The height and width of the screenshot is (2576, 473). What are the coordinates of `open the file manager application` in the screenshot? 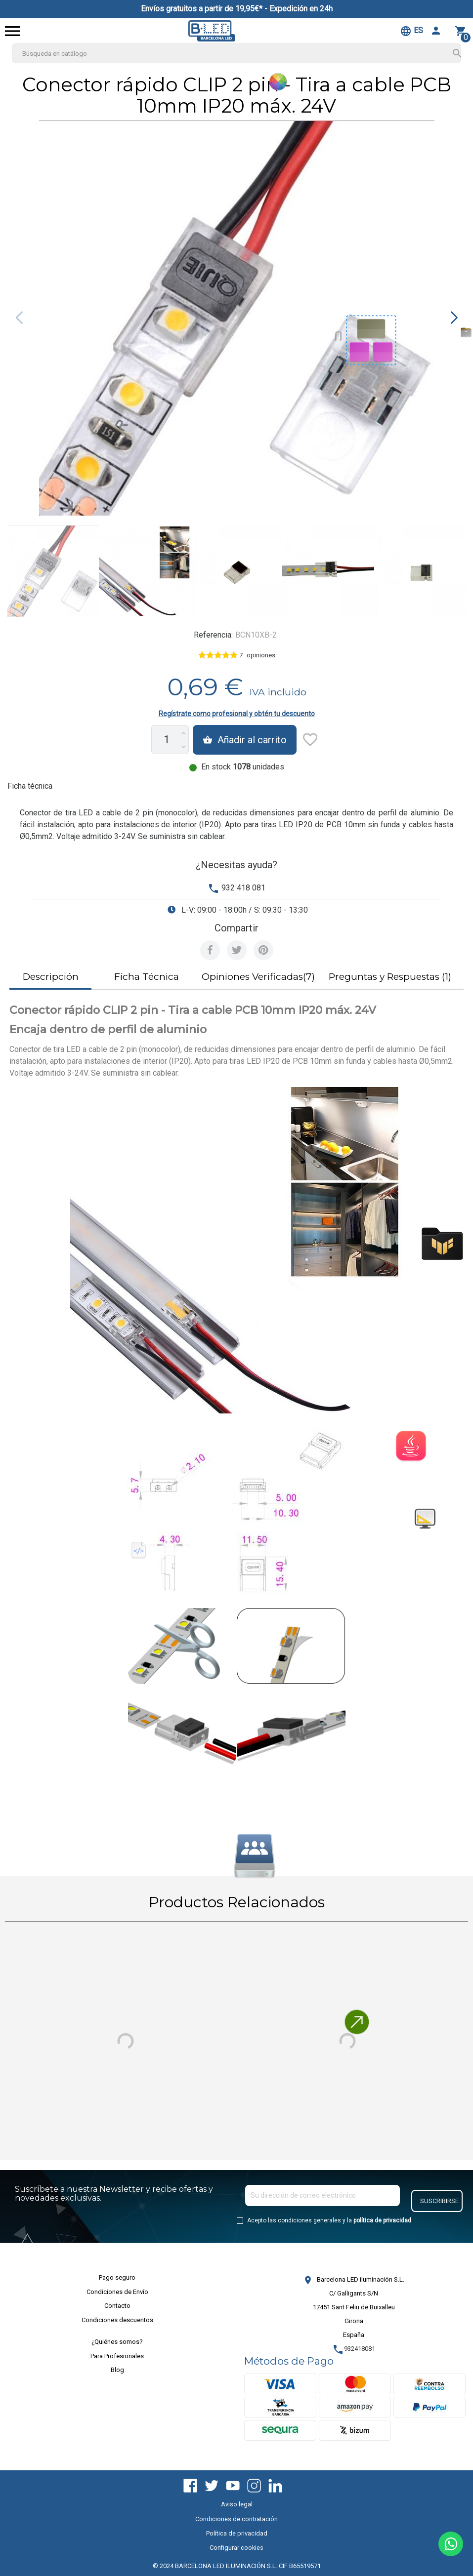 It's located at (466, 332).